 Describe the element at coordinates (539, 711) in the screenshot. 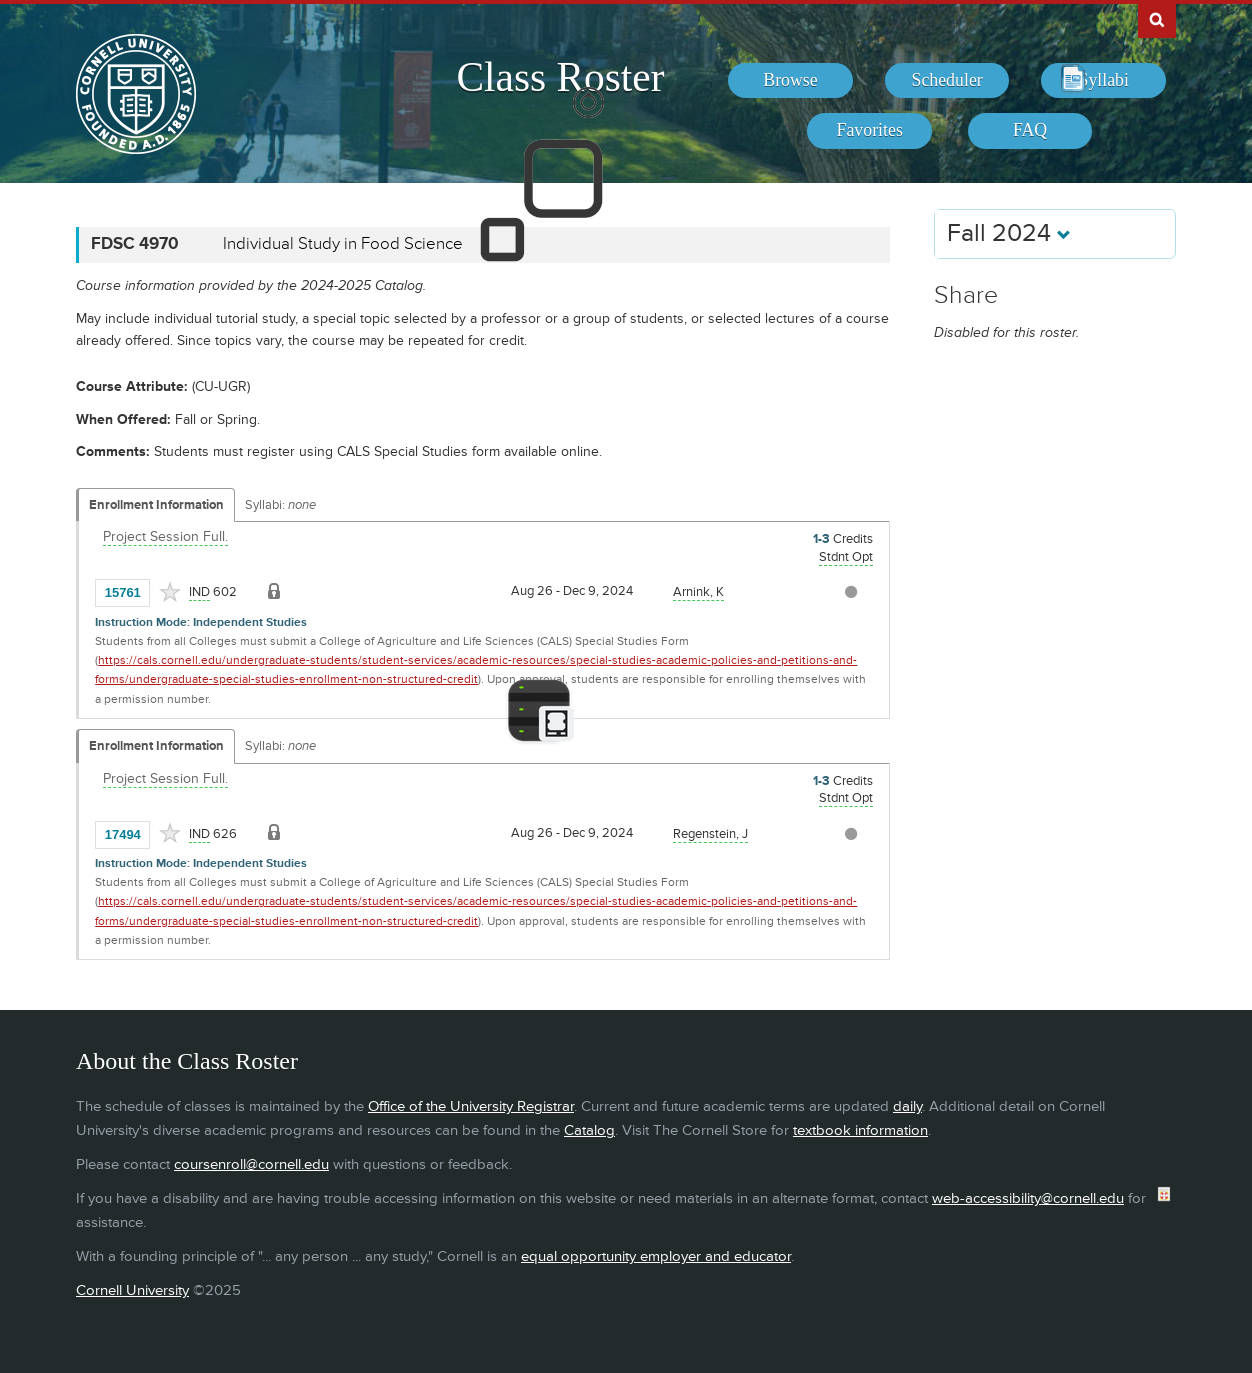

I see `configure iSCSI storage network settings` at that location.